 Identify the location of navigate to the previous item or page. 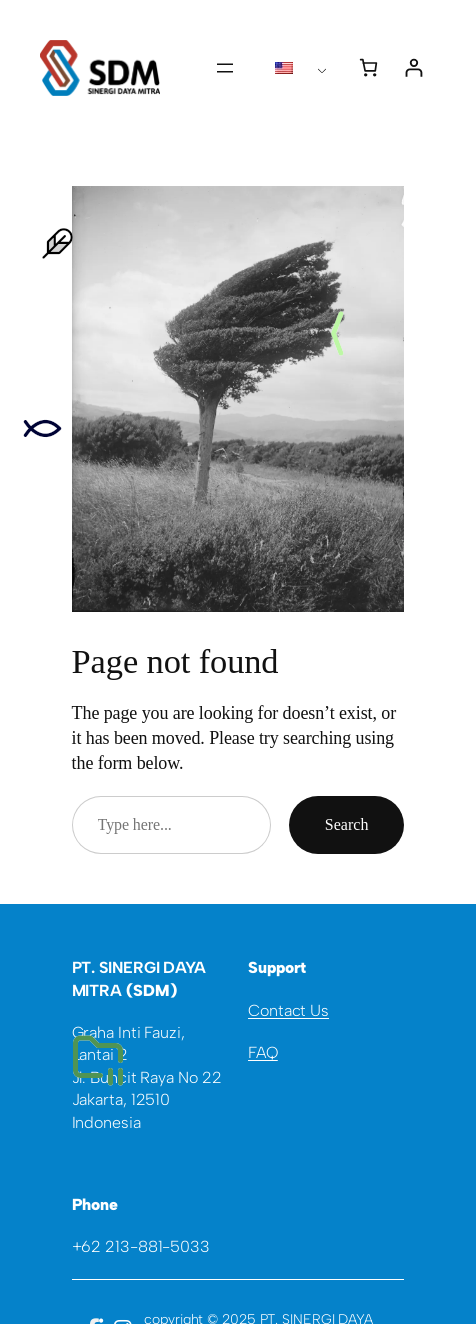
(338, 333).